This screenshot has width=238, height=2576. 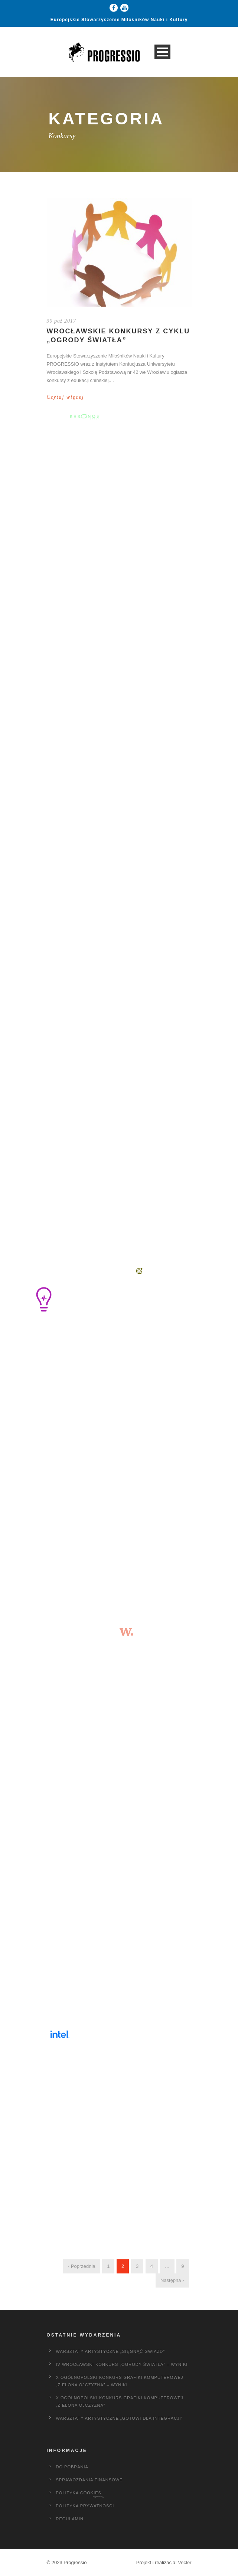 I want to click on khronos group company logo, so click(x=85, y=417).